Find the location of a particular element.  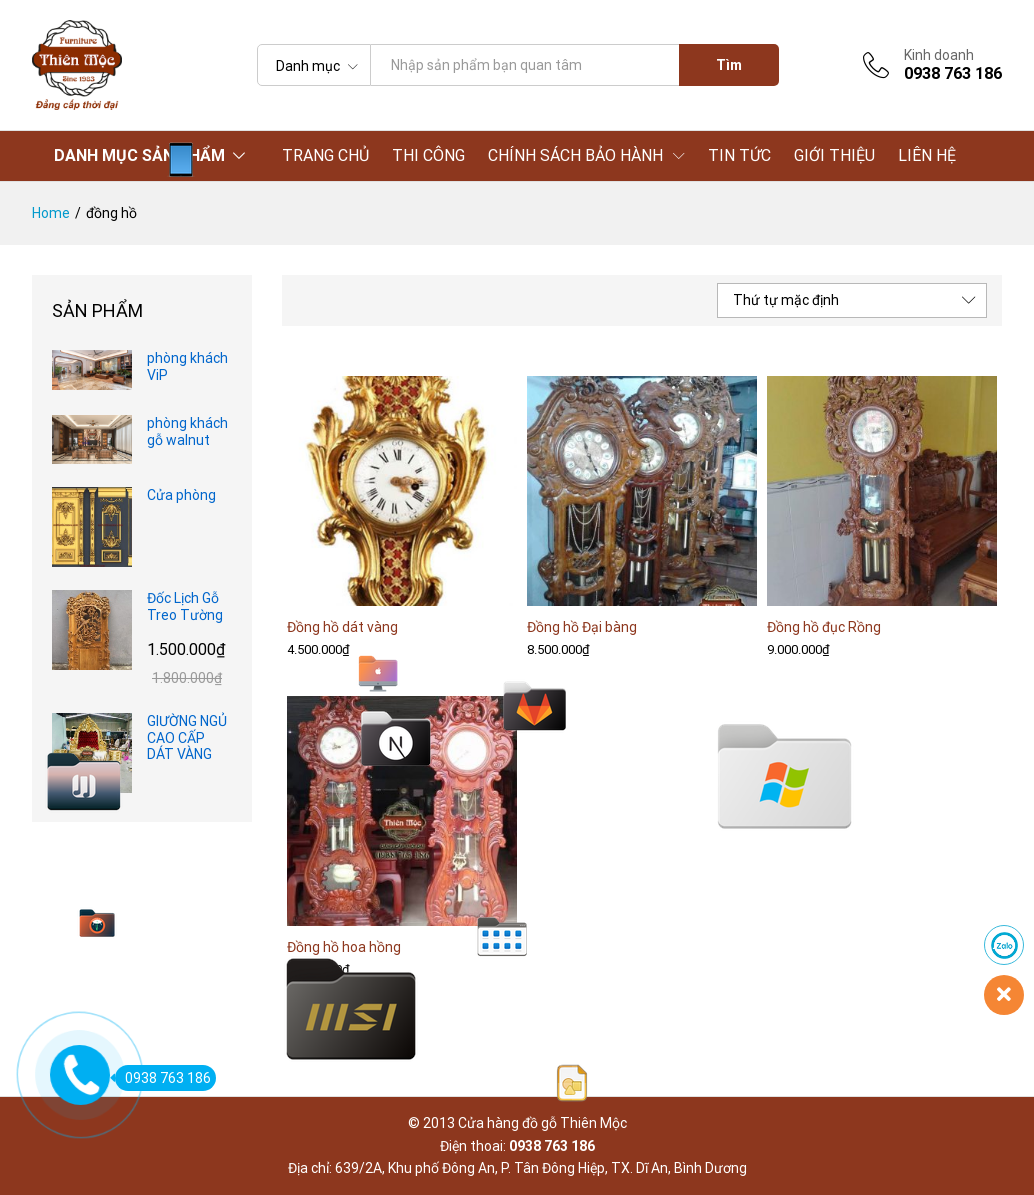

open android 14 system folder is located at coordinates (97, 924).